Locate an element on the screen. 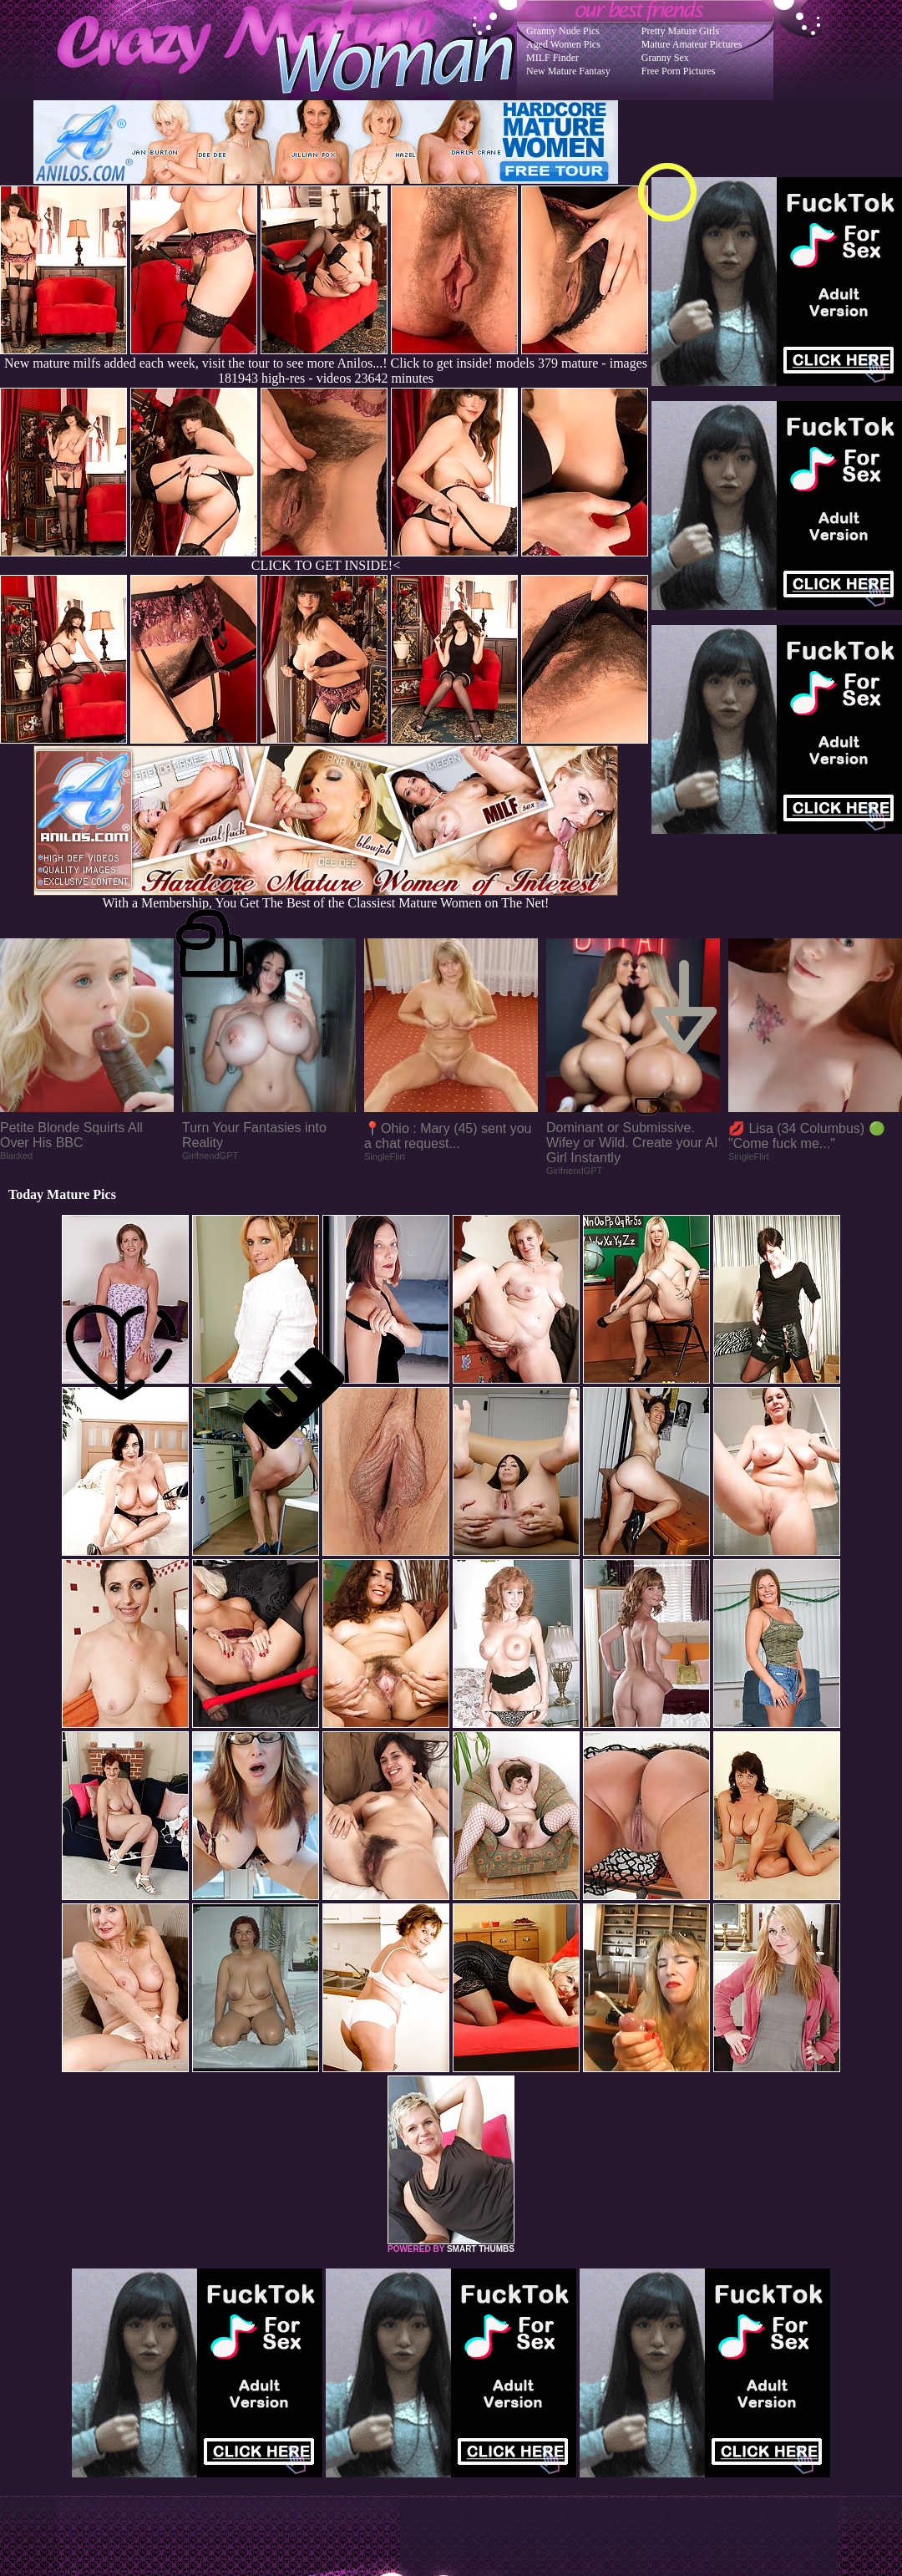 This screenshot has height=2576, width=902. container or card element with rounded bottom corners is located at coordinates (647, 1106).